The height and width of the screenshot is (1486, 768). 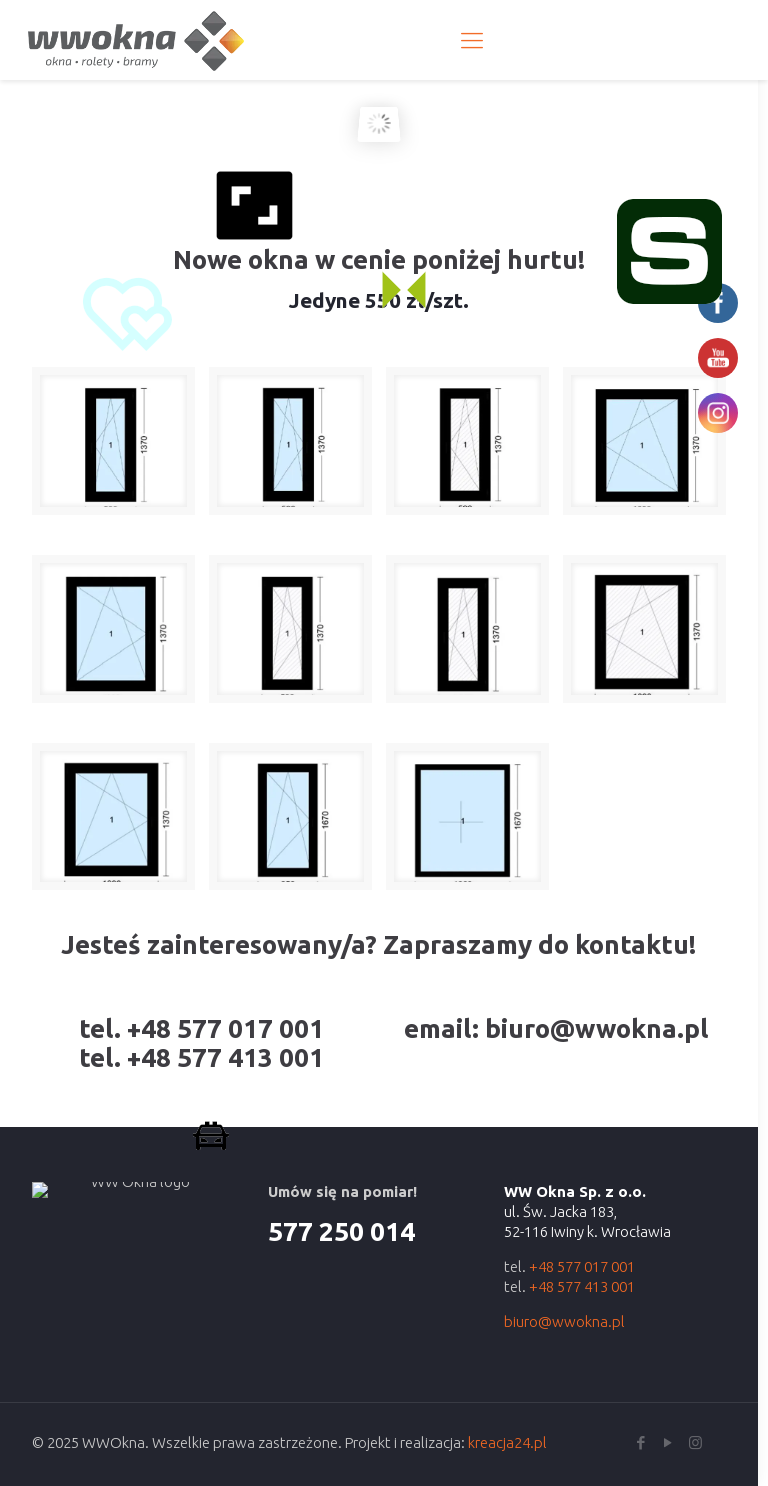 What do you see at coordinates (669, 251) in the screenshot?
I see `open the Simkl app` at bounding box center [669, 251].